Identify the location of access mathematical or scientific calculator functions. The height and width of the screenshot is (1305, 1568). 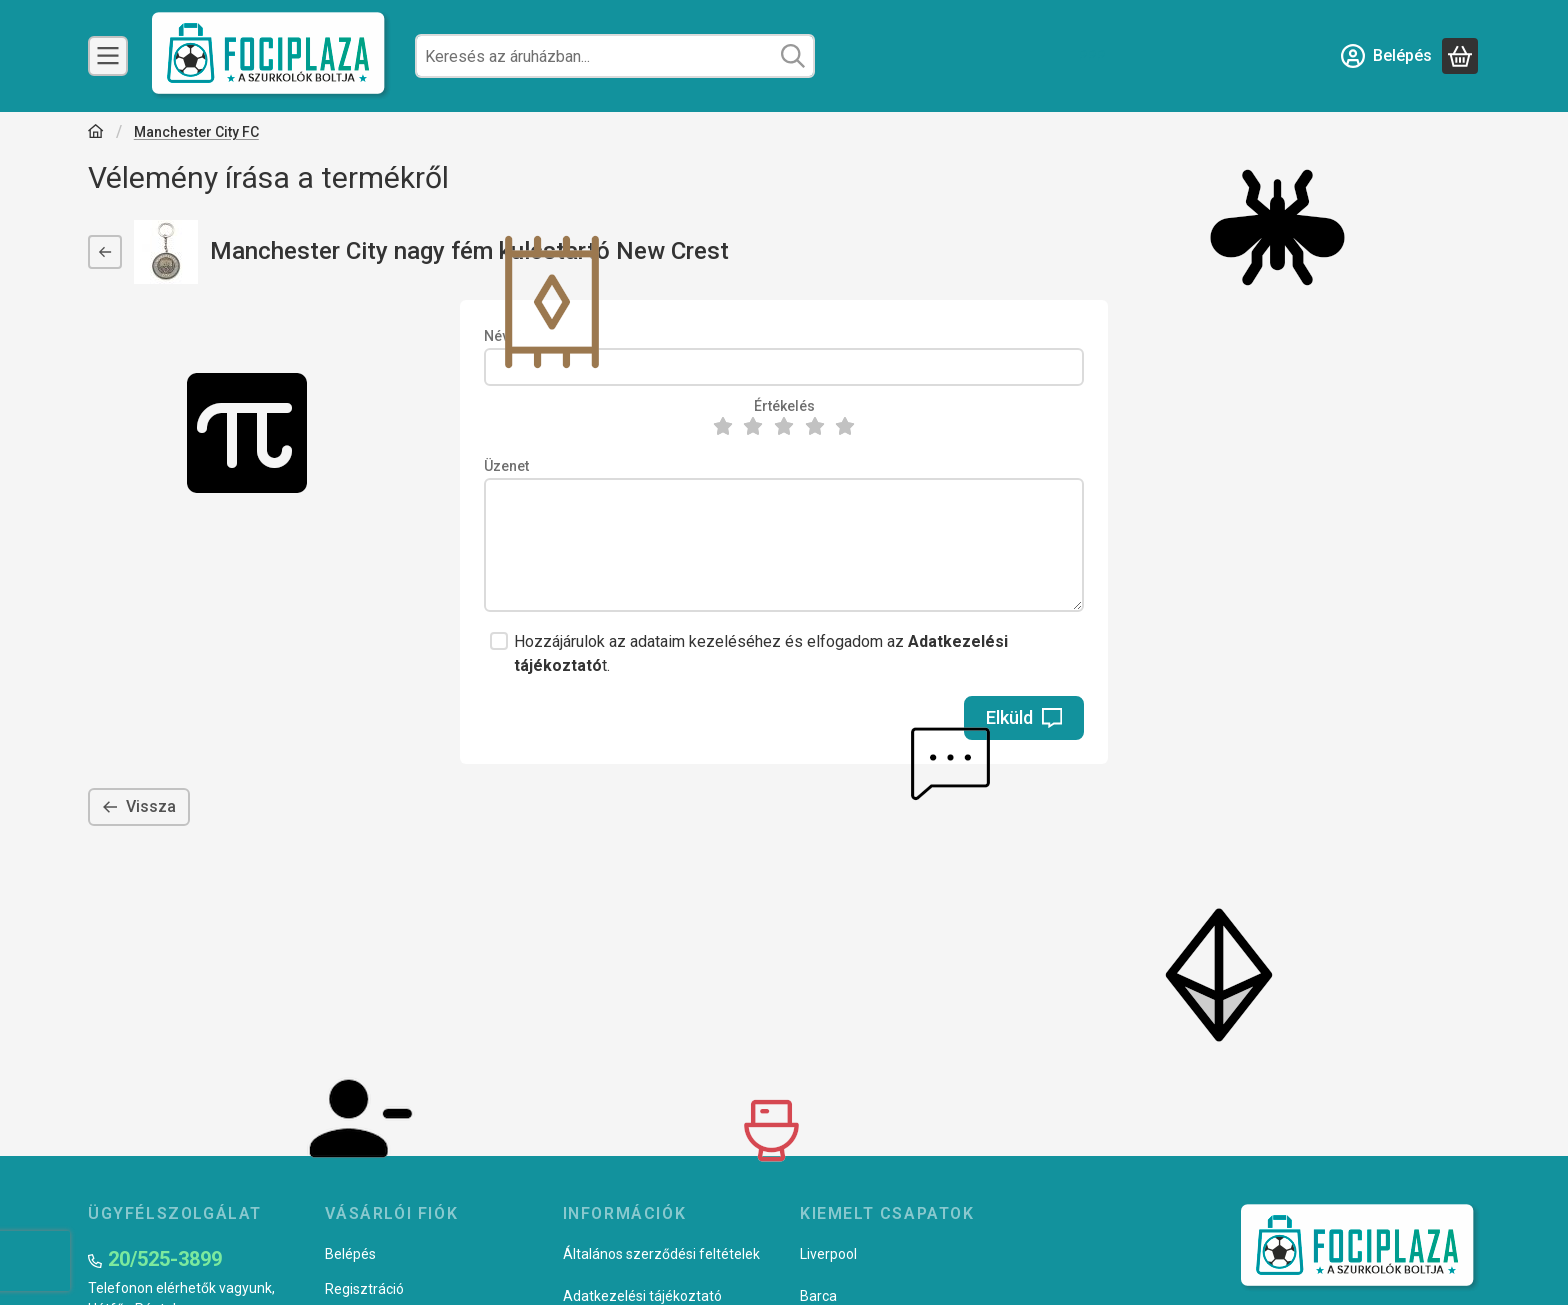
(247, 433).